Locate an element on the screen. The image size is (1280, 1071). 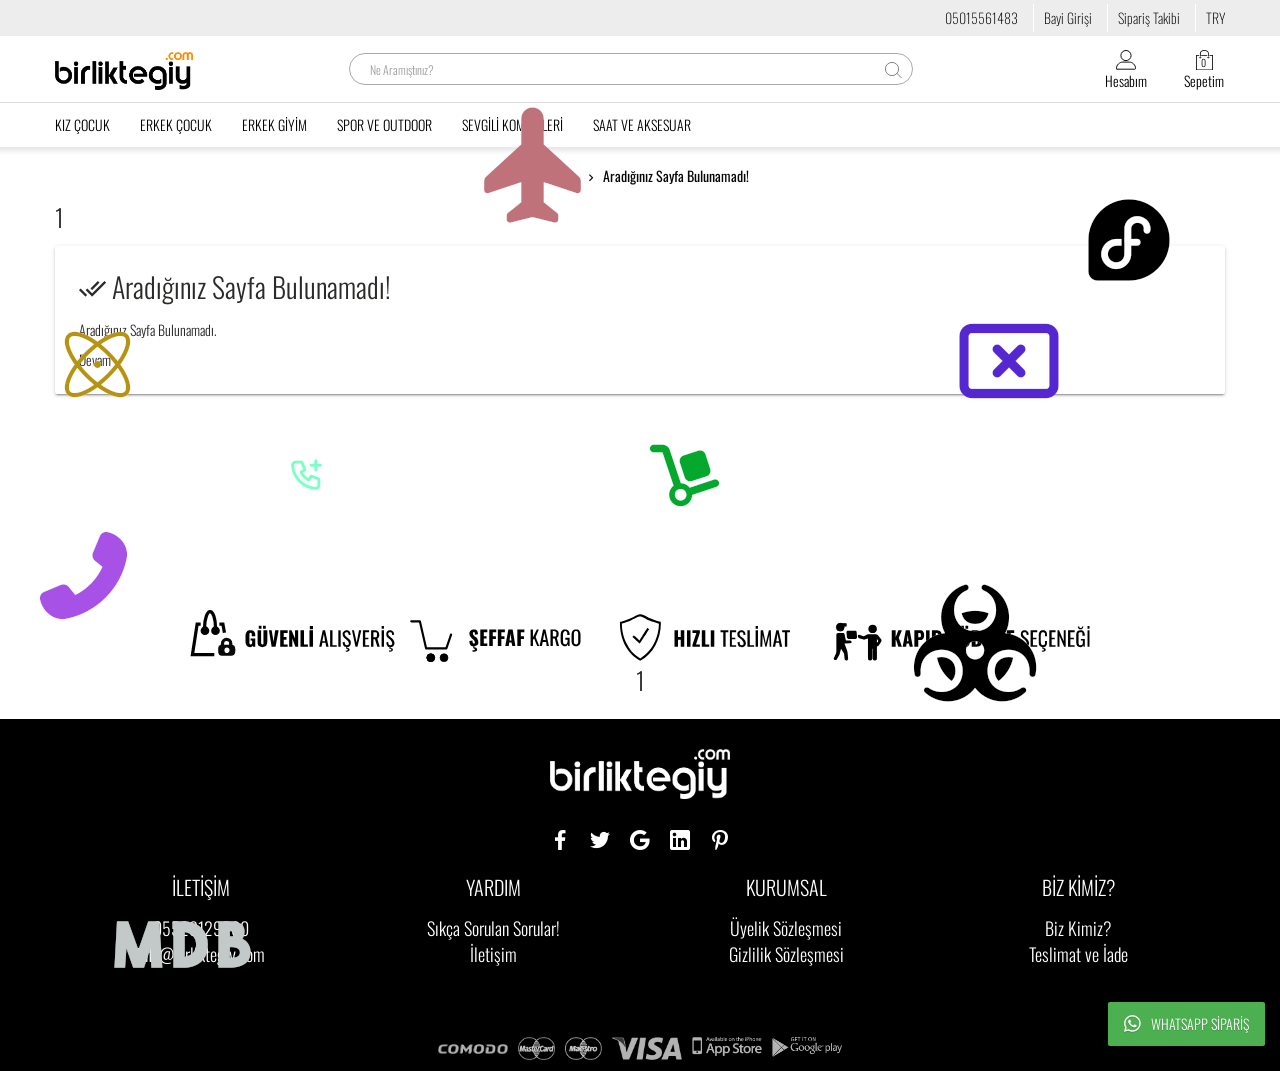
shipping or delivery in progress is located at coordinates (684, 475).